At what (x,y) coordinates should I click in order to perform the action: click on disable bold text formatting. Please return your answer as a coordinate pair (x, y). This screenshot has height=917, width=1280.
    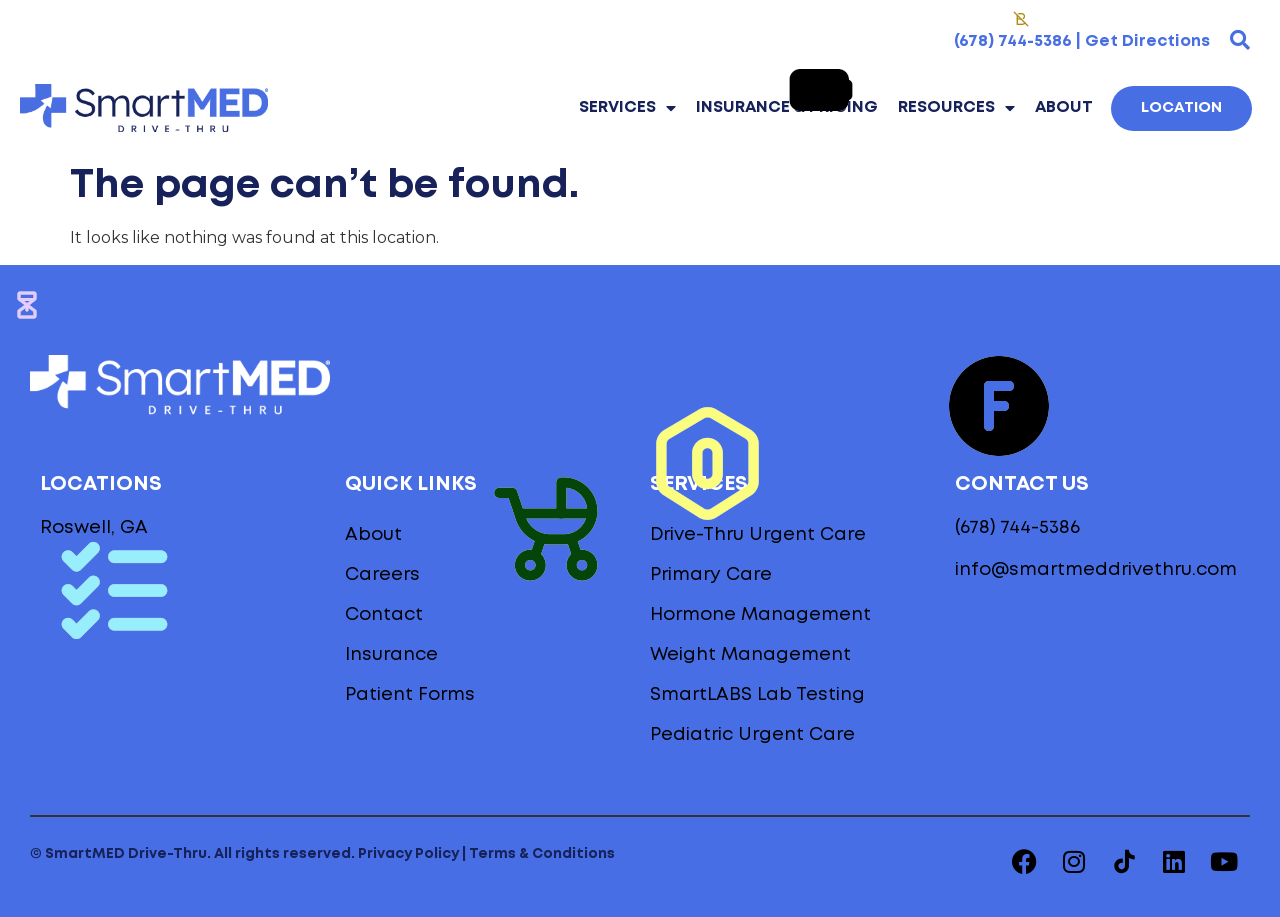
    Looking at the image, I should click on (1021, 19).